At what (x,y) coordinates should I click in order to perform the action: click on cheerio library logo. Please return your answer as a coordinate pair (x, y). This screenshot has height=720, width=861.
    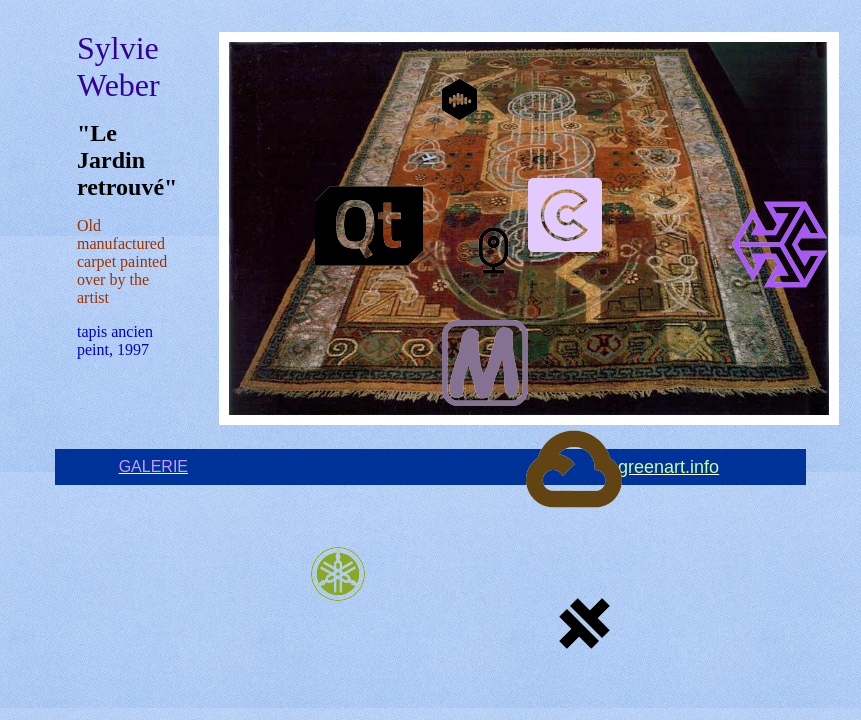
    Looking at the image, I should click on (565, 215).